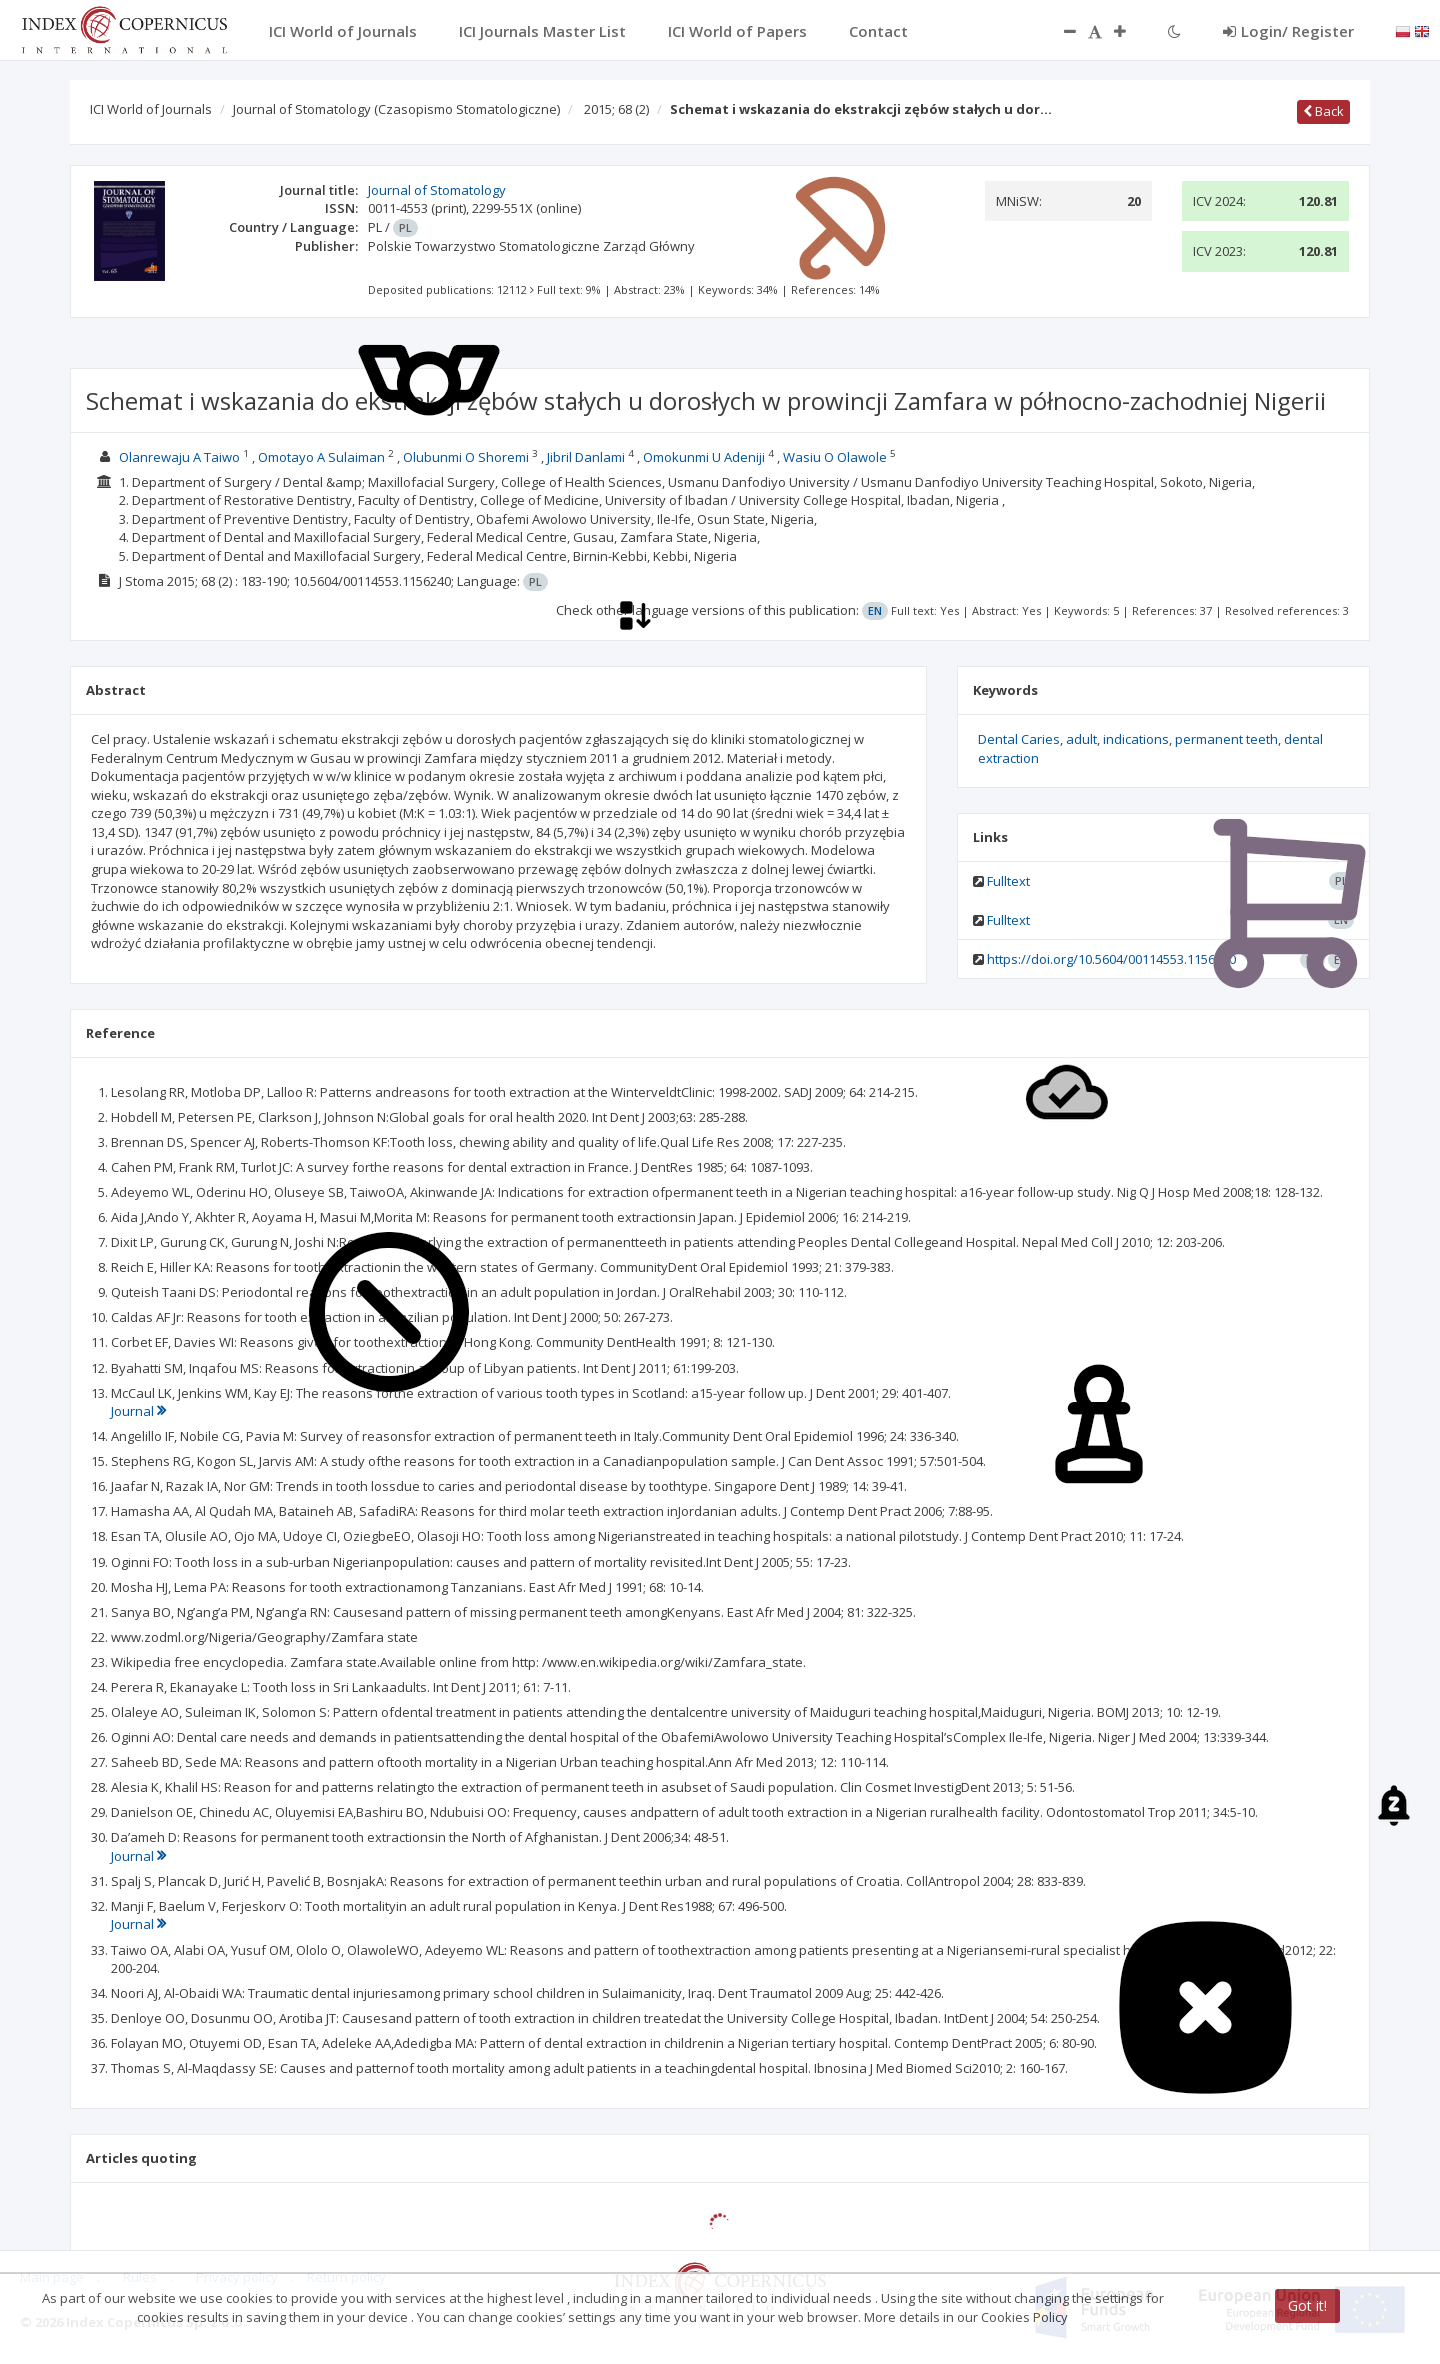 The width and height of the screenshot is (1440, 2364). Describe the element at coordinates (1099, 1427) in the screenshot. I see `play chess or board games` at that location.